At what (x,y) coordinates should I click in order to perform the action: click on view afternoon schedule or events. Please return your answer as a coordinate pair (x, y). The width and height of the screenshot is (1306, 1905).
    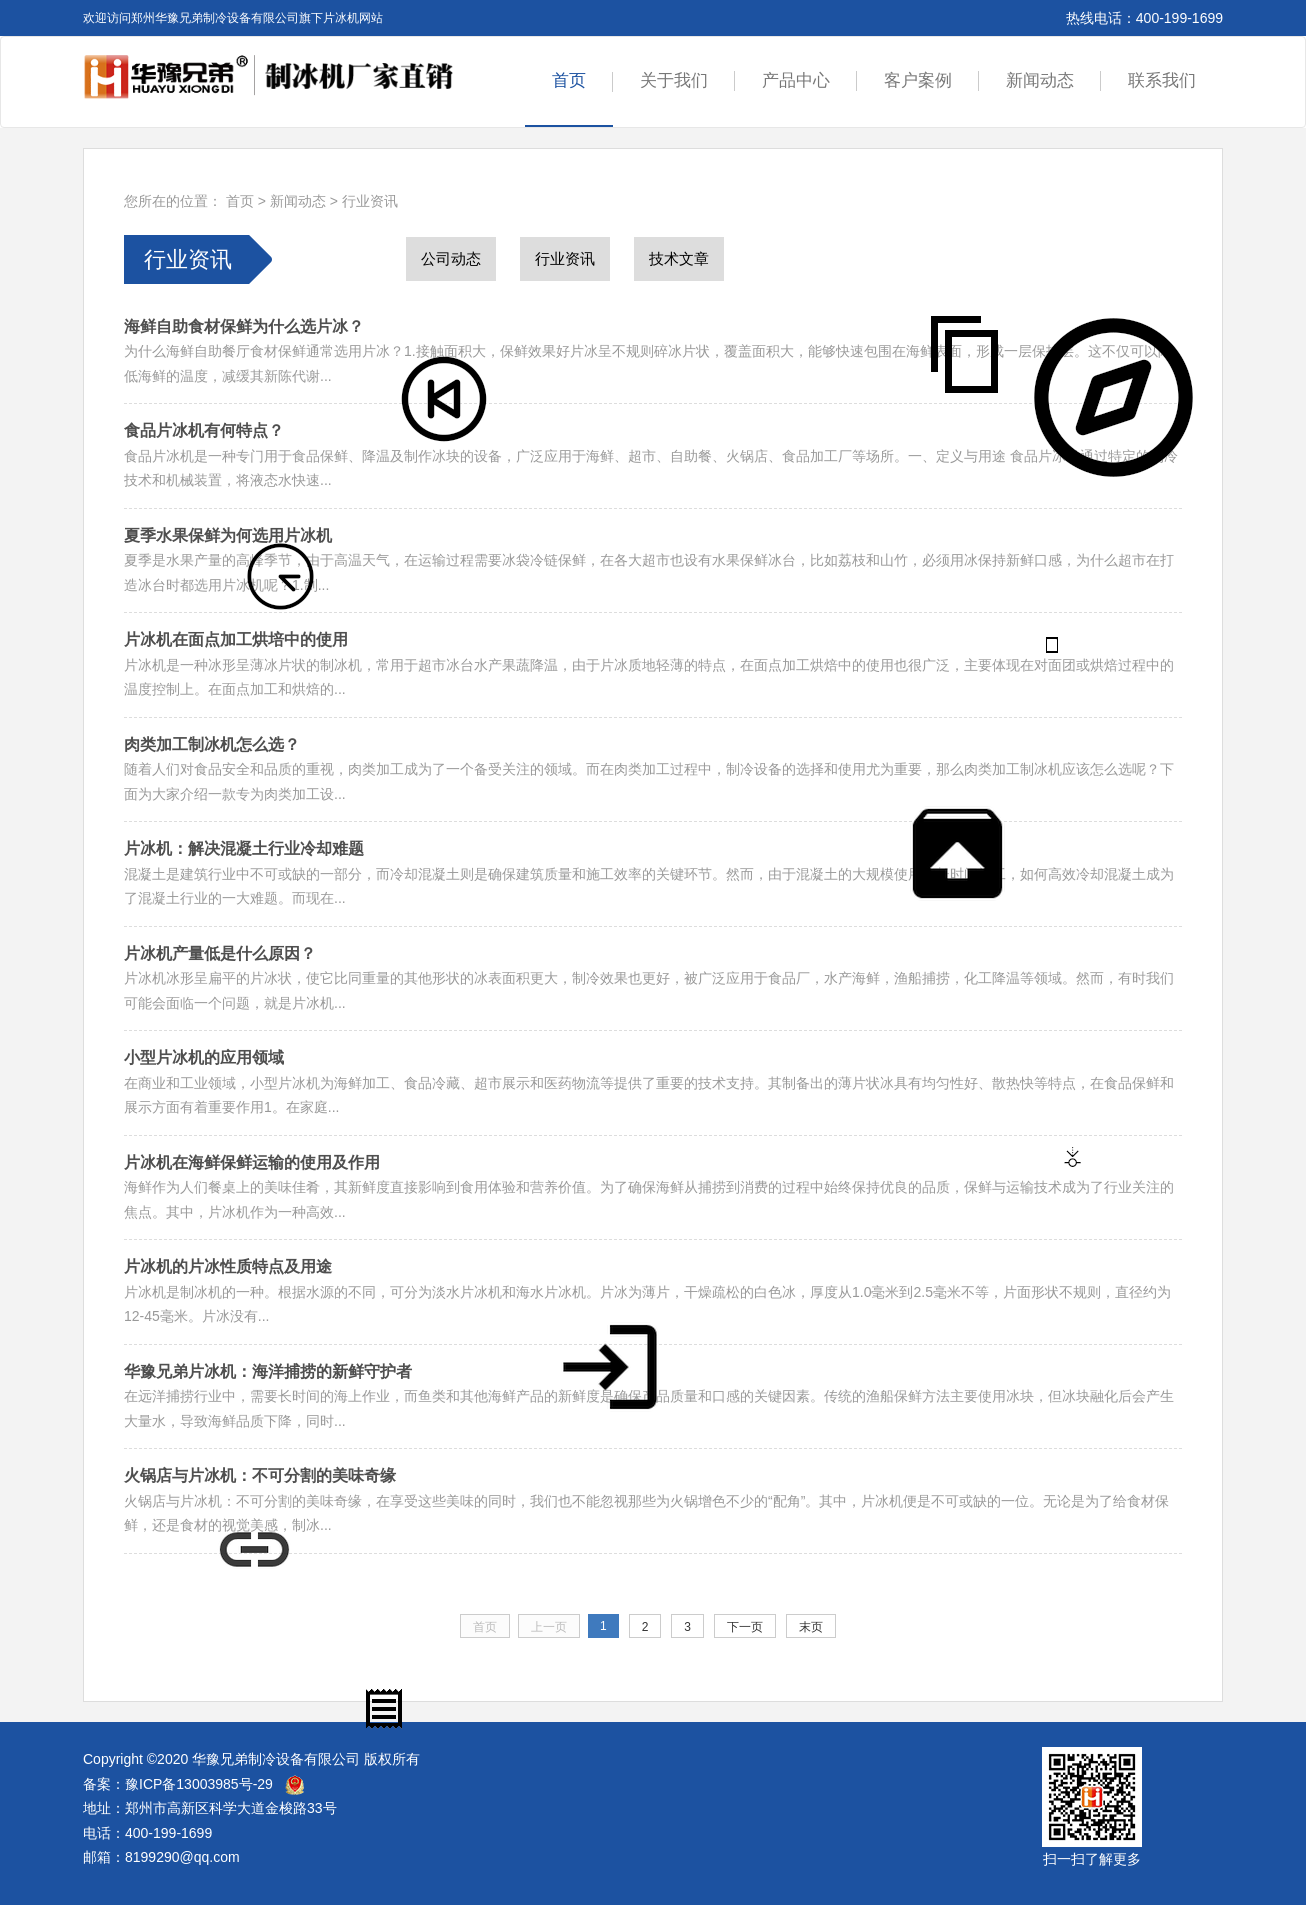
    Looking at the image, I should click on (280, 576).